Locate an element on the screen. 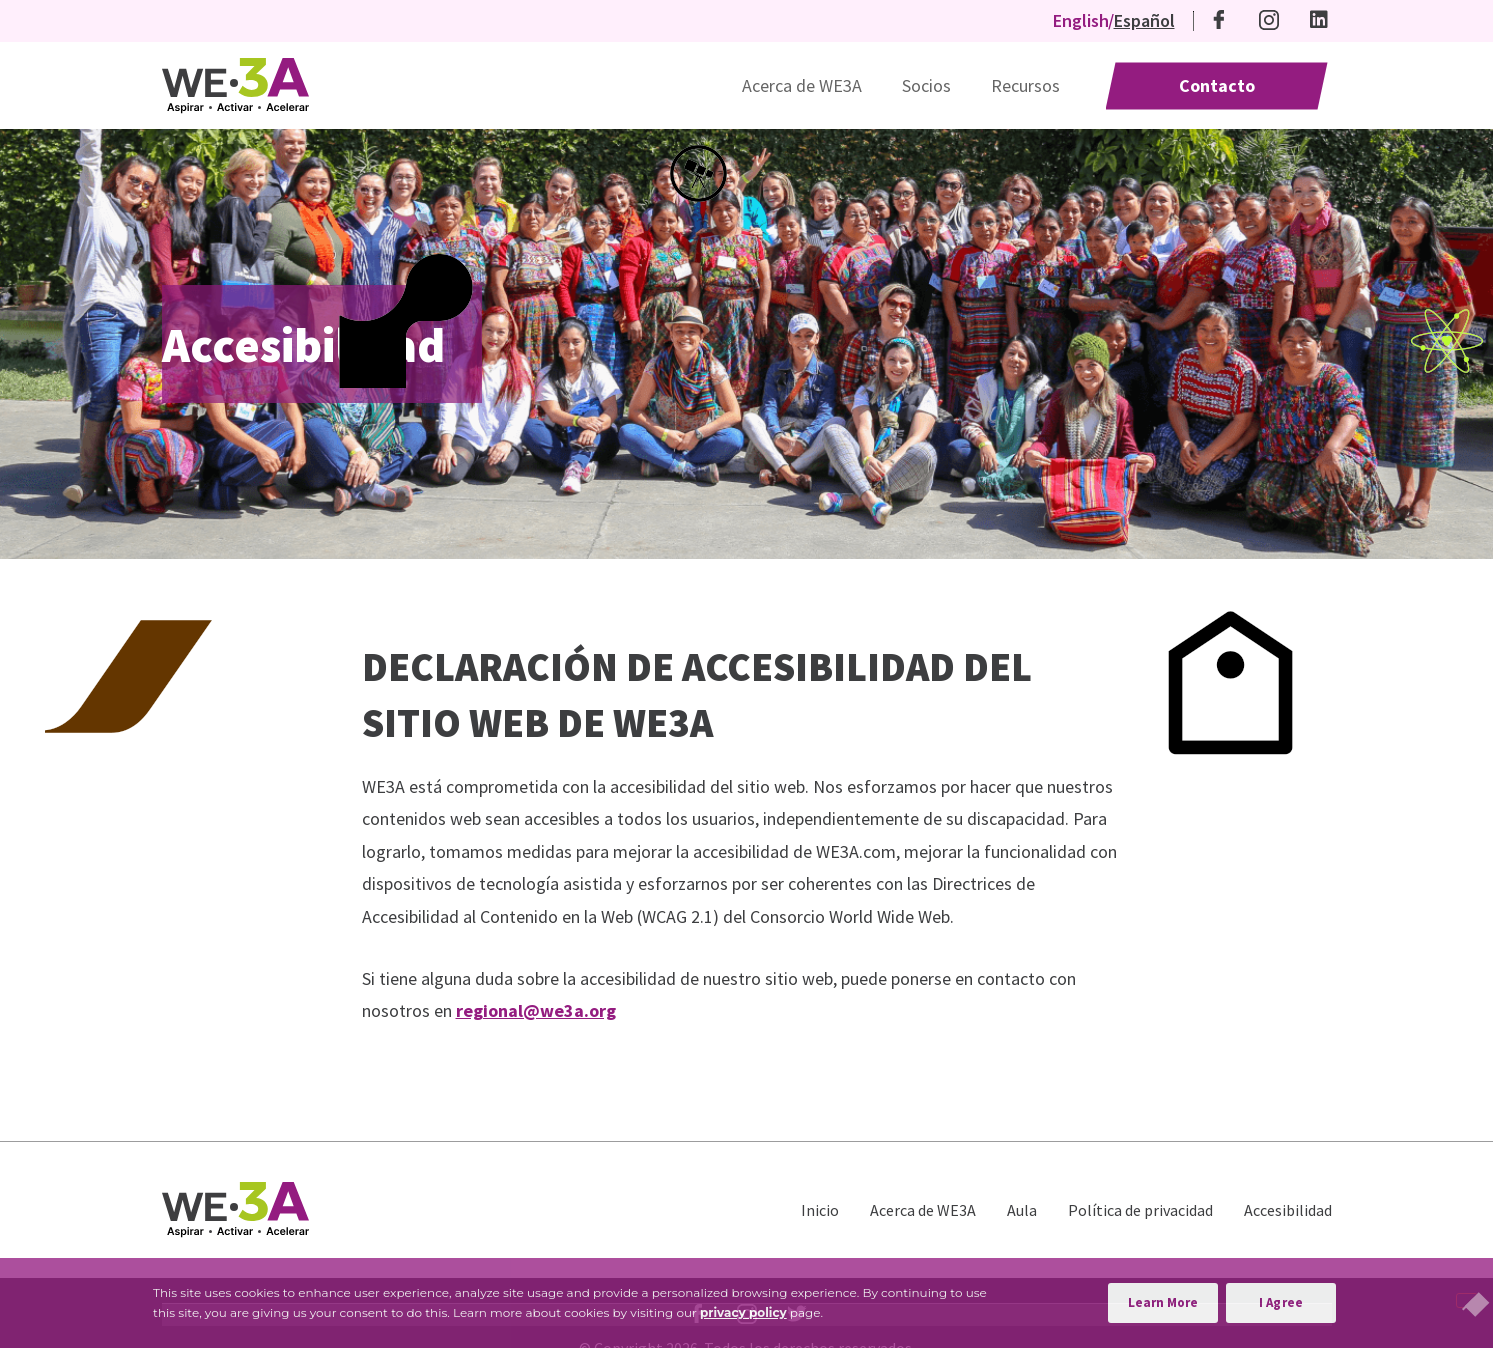 The height and width of the screenshot is (1348, 1493). WPExplorer WordPress themes and resources logo is located at coordinates (698, 173).